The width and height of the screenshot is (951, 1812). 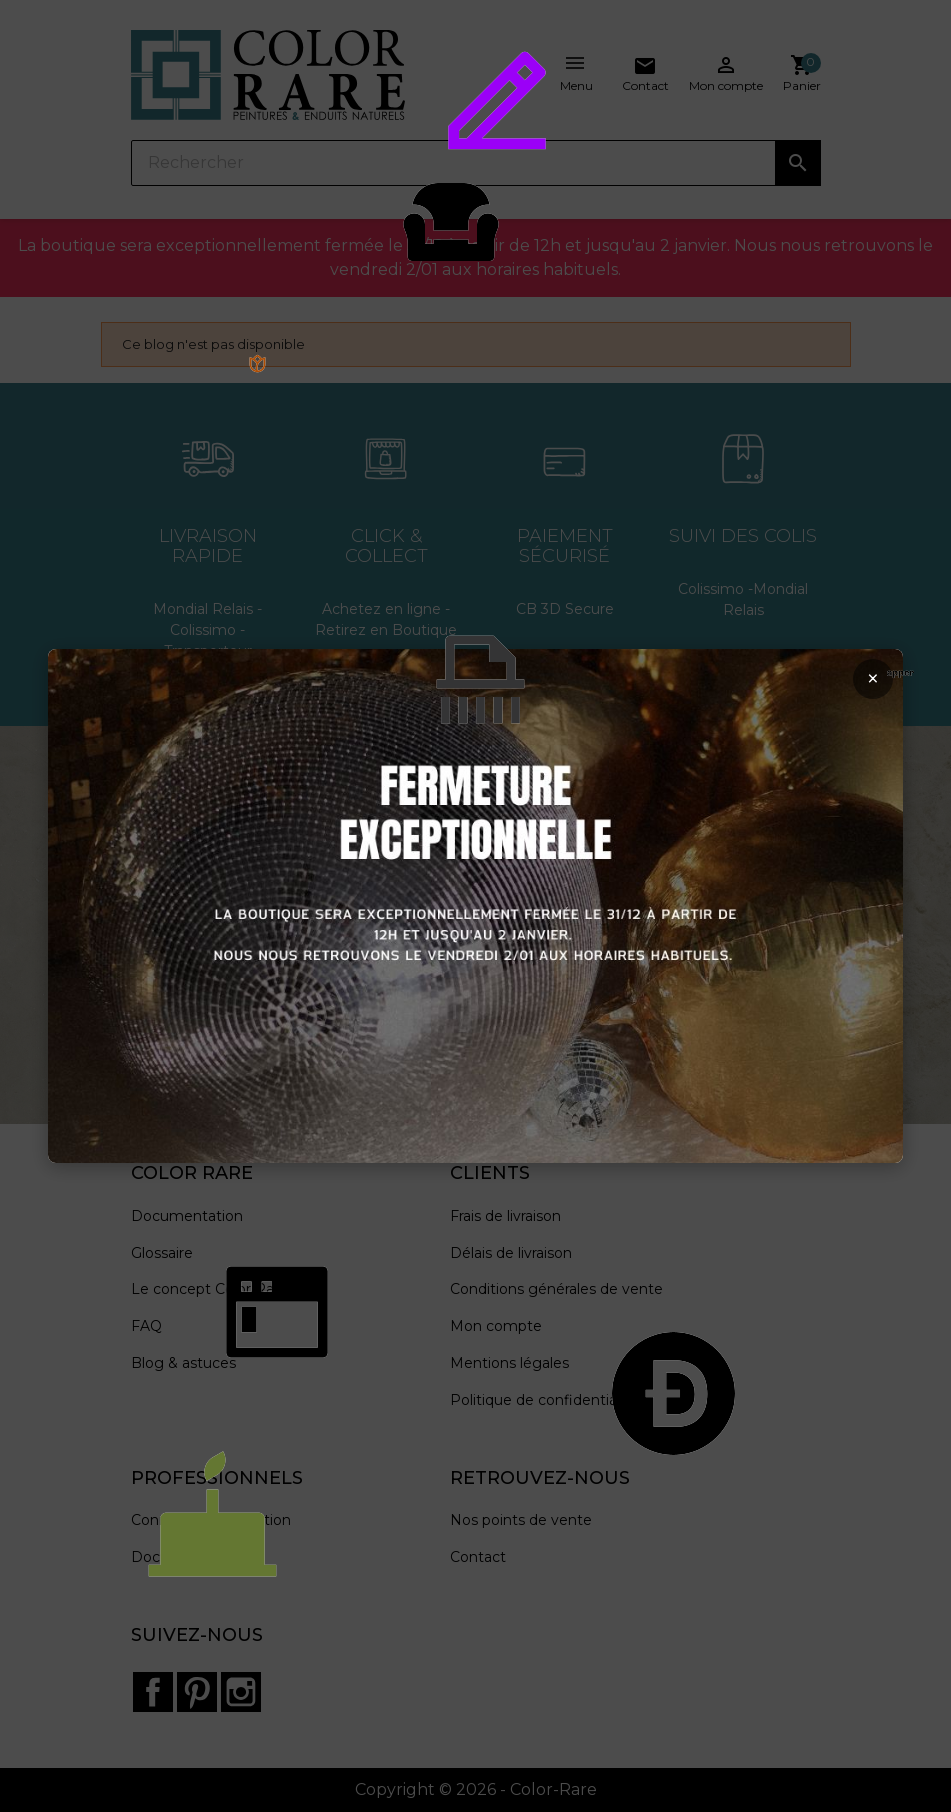 What do you see at coordinates (480, 679) in the screenshot?
I see `permanently delete a document` at bounding box center [480, 679].